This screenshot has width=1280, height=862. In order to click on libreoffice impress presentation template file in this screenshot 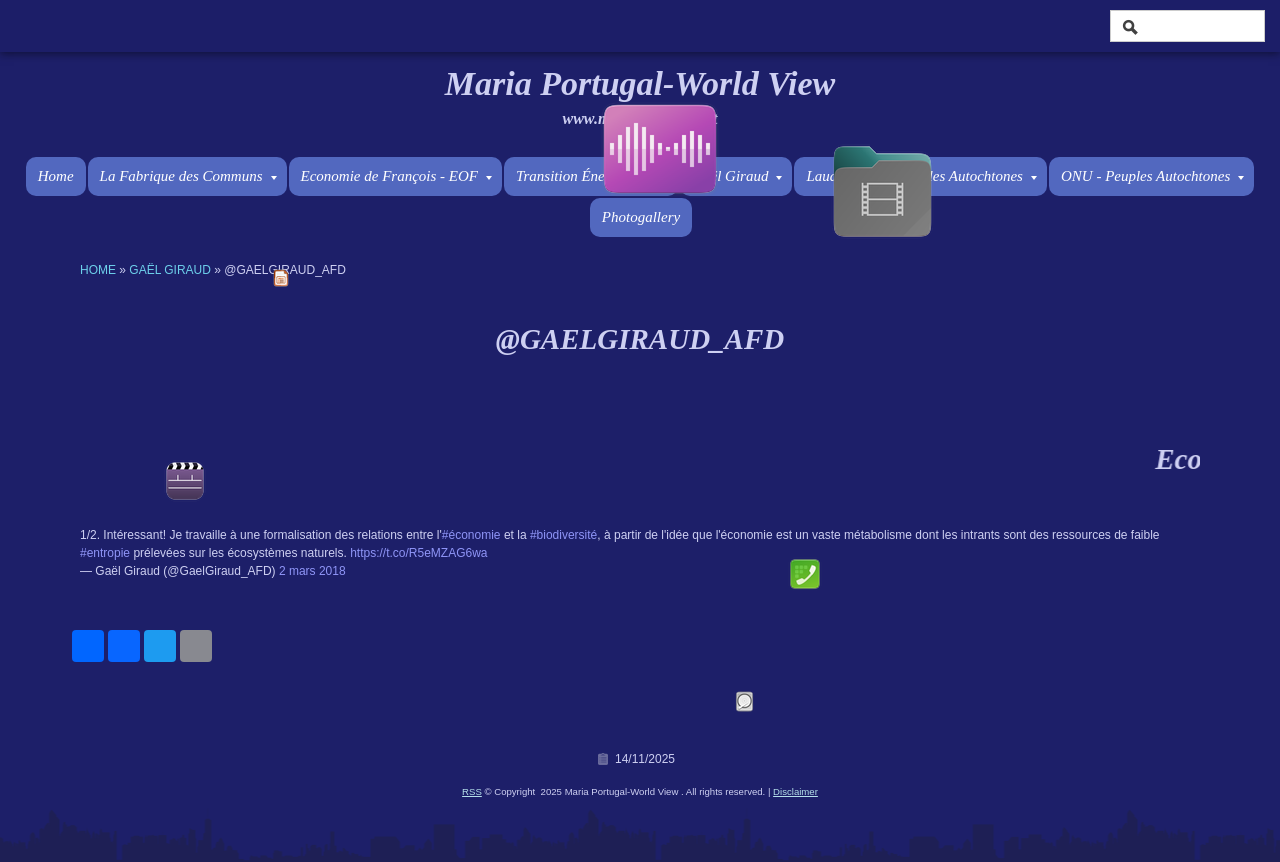, I will do `click(281, 278)`.